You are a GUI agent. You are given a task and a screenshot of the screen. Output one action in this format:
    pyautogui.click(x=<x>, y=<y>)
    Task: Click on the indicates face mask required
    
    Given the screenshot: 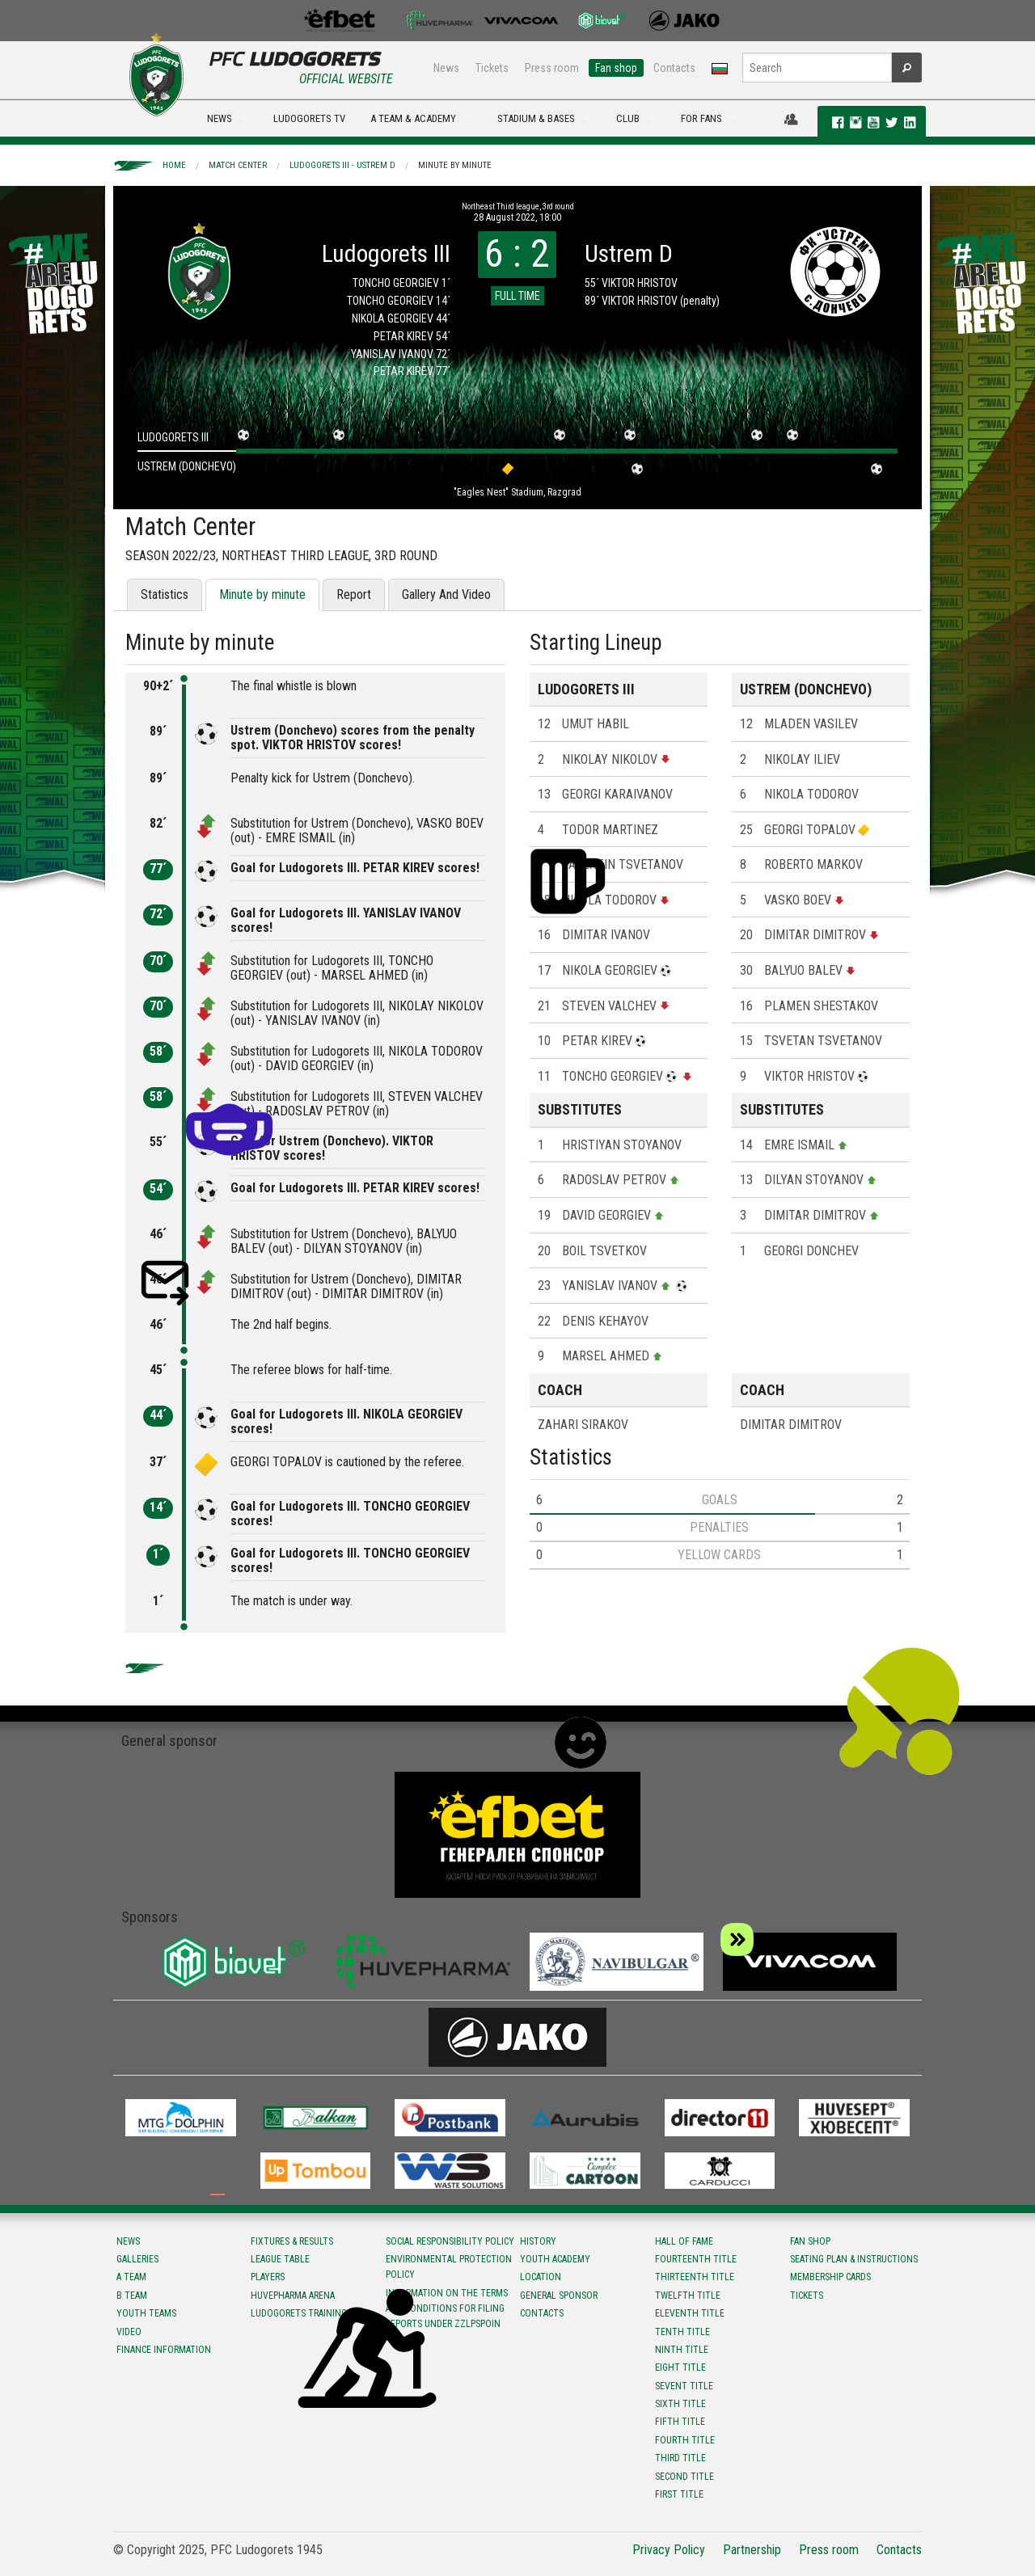 What is the action you would take?
    pyautogui.click(x=229, y=1129)
    